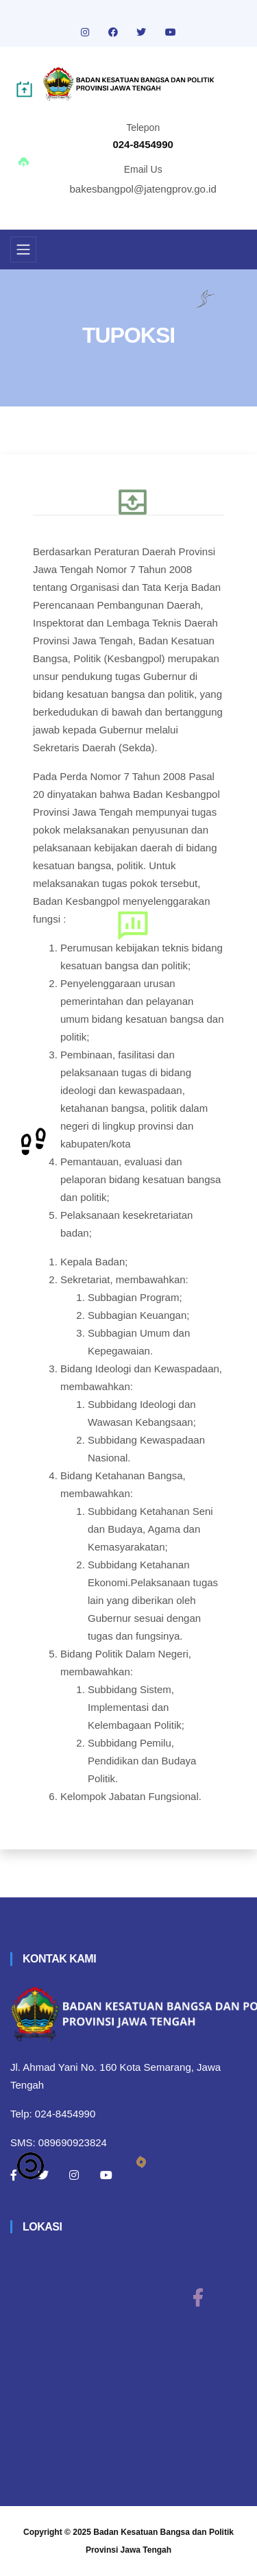  I want to click on sailfish os logo, so click(206, 299).